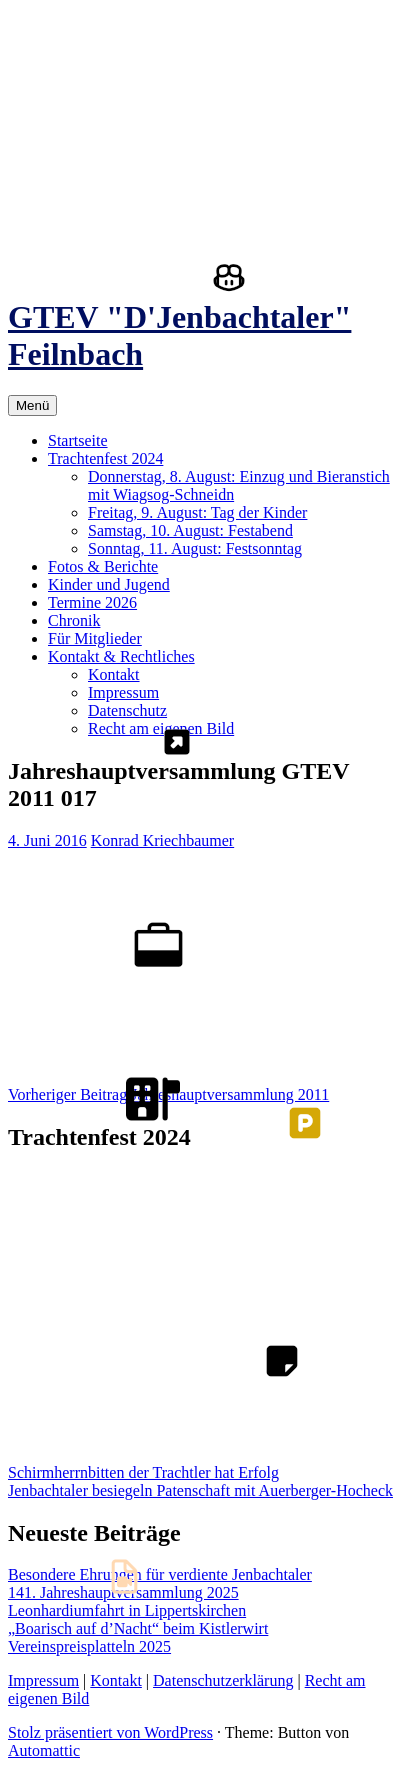  Describe the element at coordinates (153, 1099) in the screenshot. I see `view government or official building location` at that location.